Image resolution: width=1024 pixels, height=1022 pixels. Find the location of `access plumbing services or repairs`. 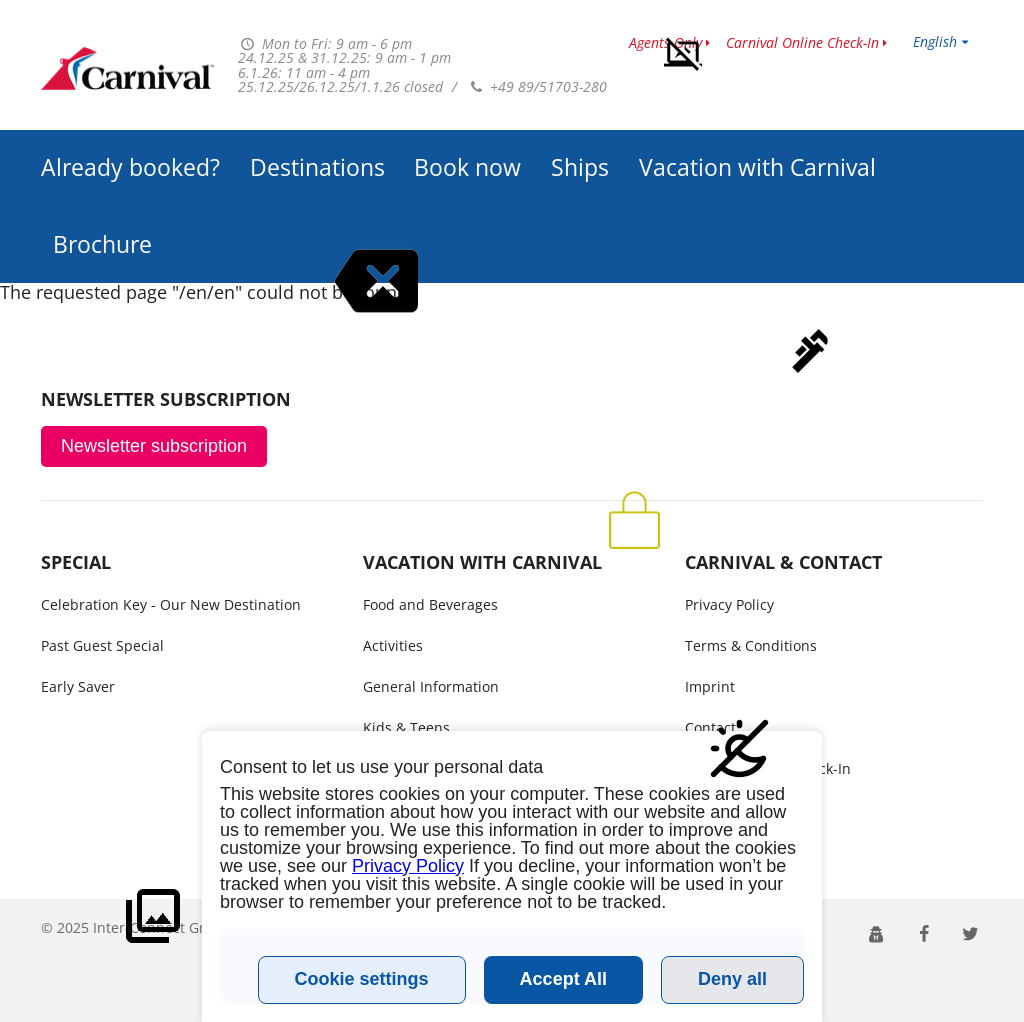

access plumbing services or repairs is located at coordinates (810, 351).